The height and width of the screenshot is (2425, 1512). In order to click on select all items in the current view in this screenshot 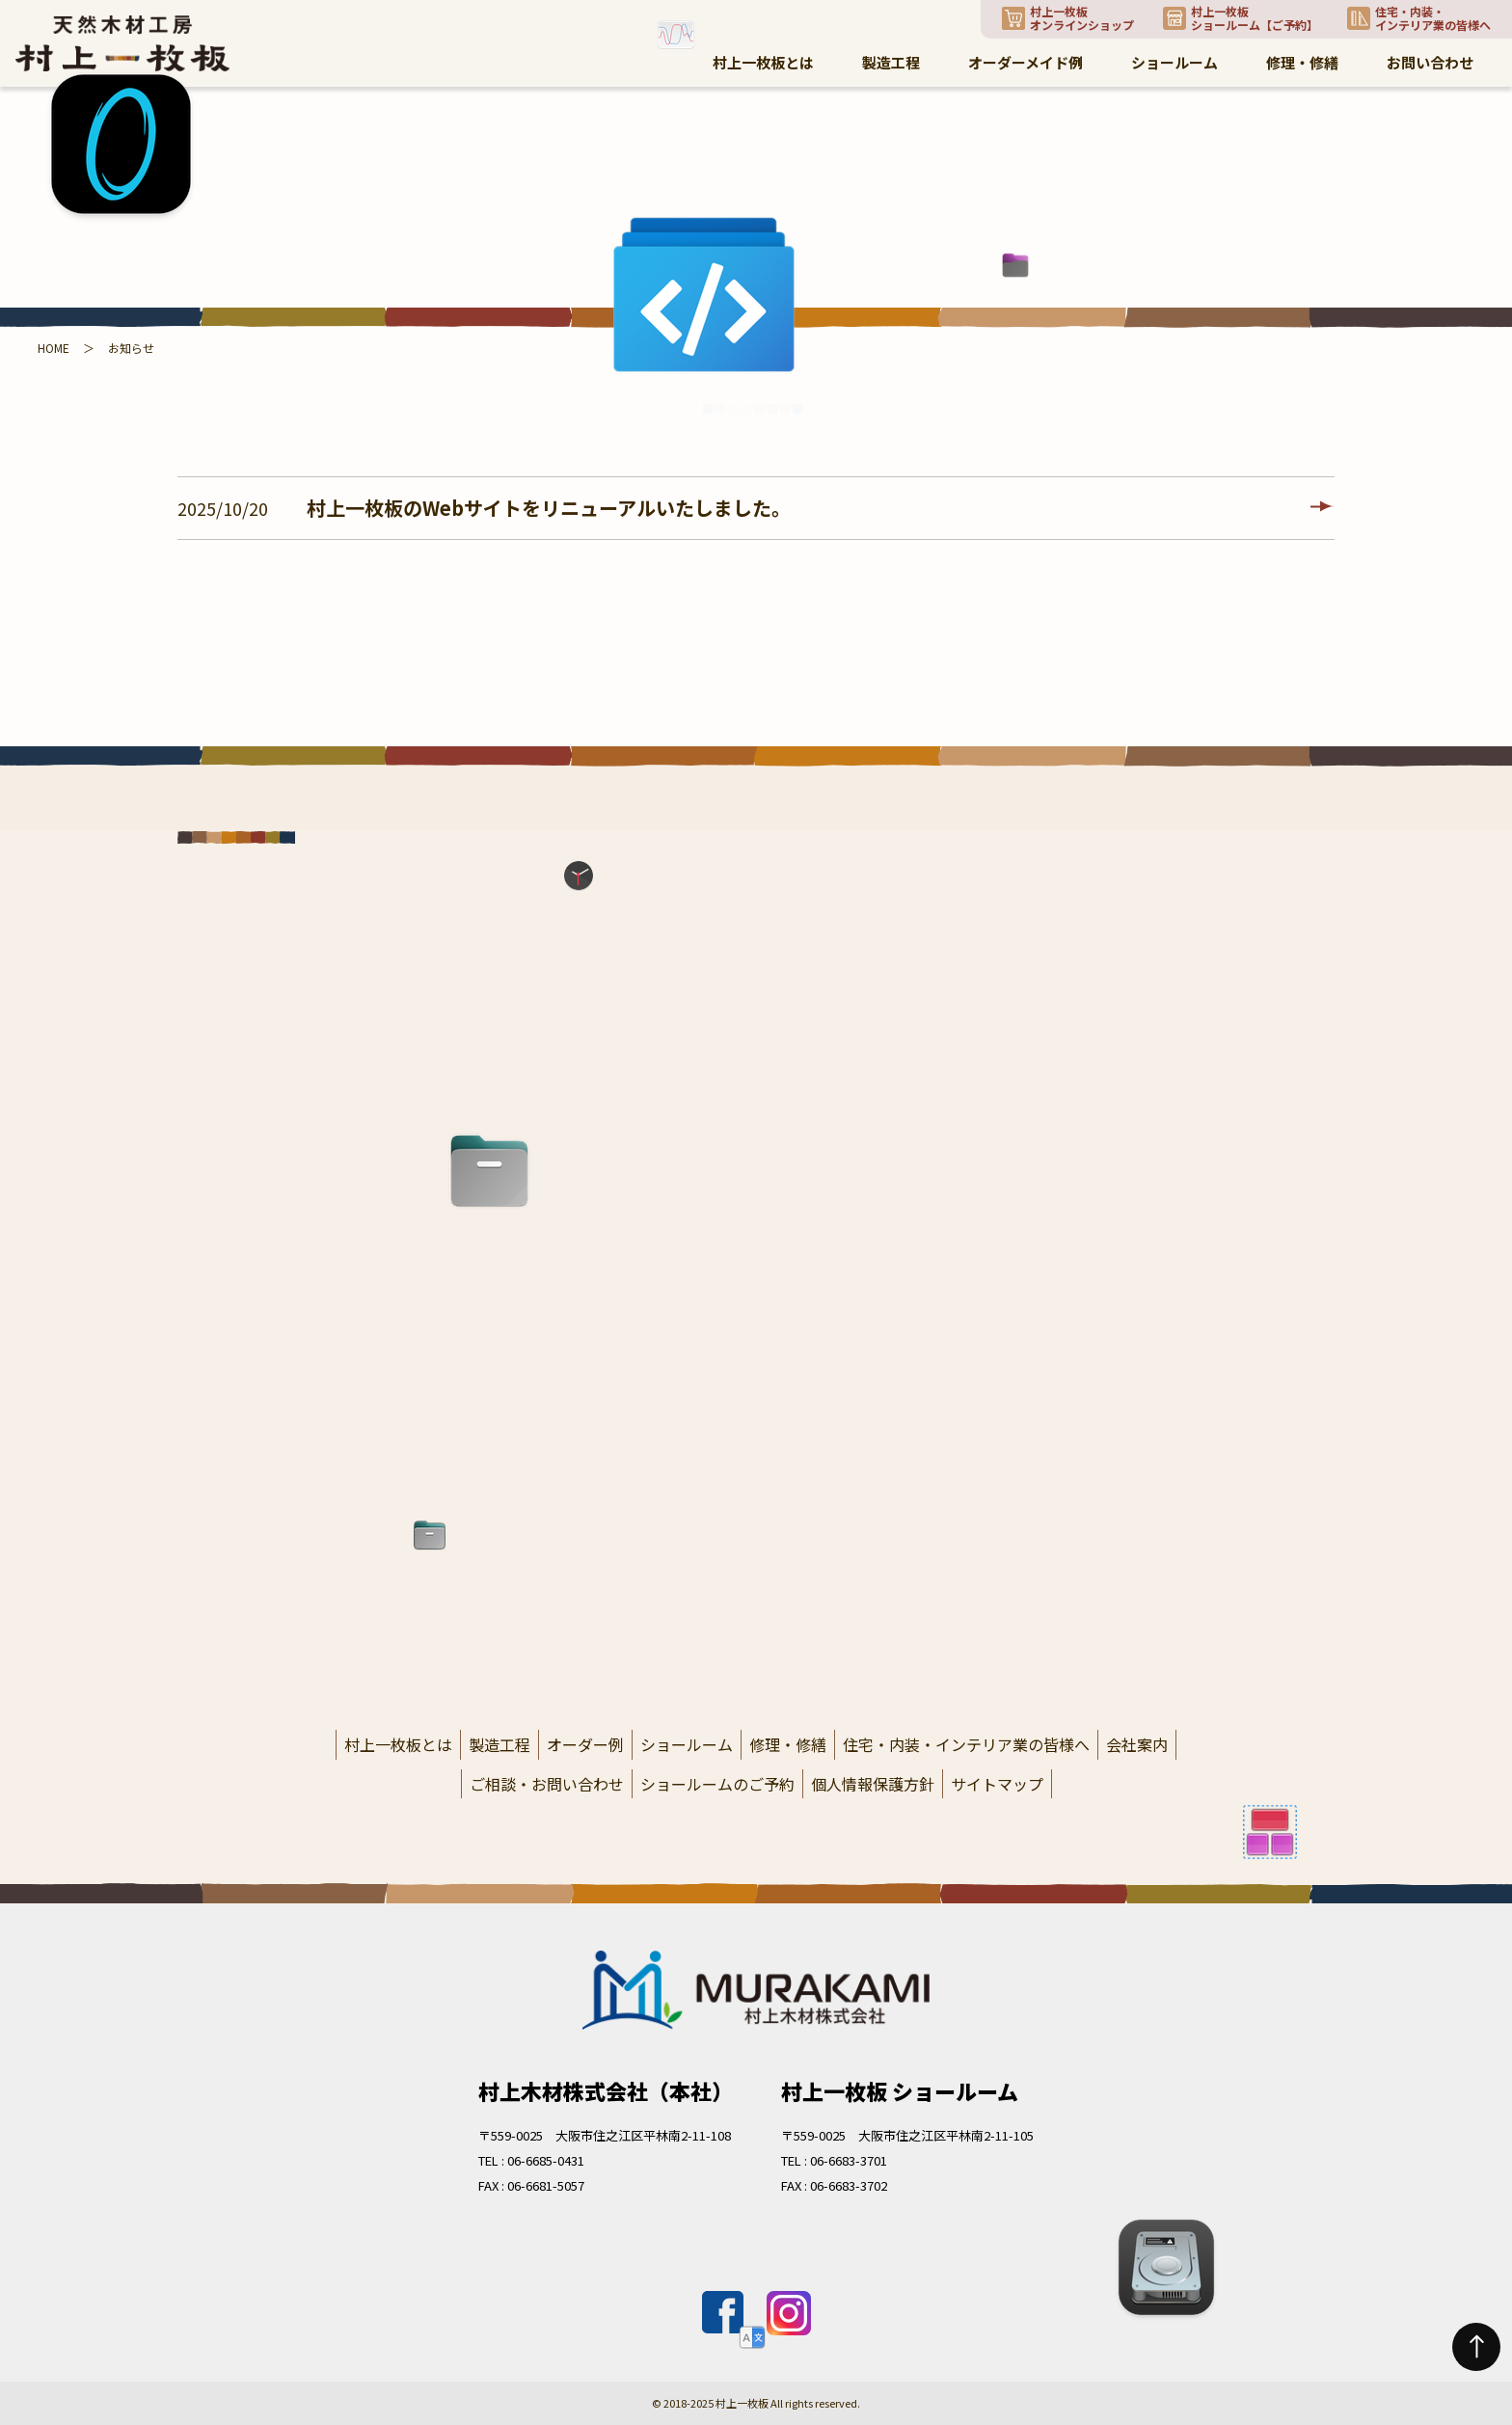, I will do `click(1270, 1832)`.